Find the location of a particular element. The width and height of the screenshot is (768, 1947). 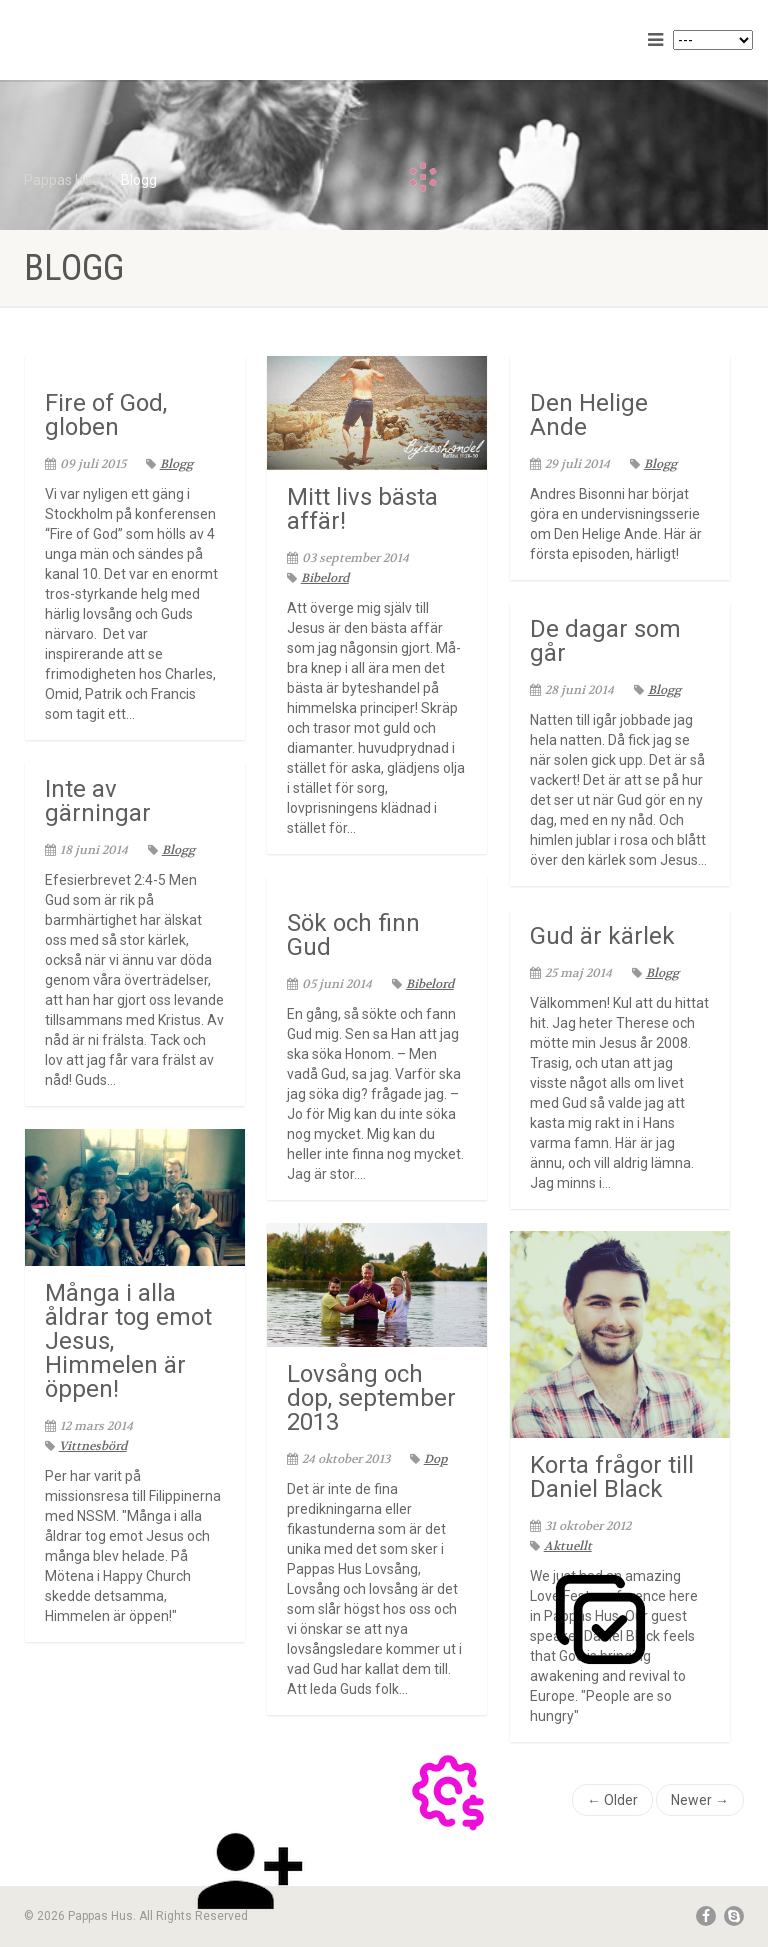

add a new contact or friend is located at coordinates (250, 1871).